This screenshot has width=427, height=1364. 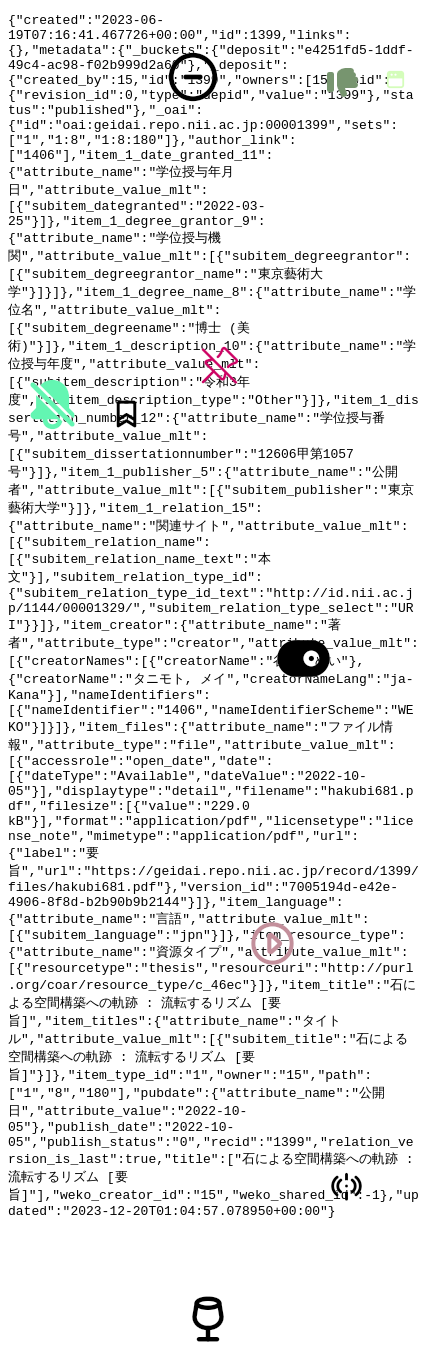 What do you see at coordinates (208, 1319) in the screenshot?
I see `view drink or beverage options` at bounding box center [208, 1319].